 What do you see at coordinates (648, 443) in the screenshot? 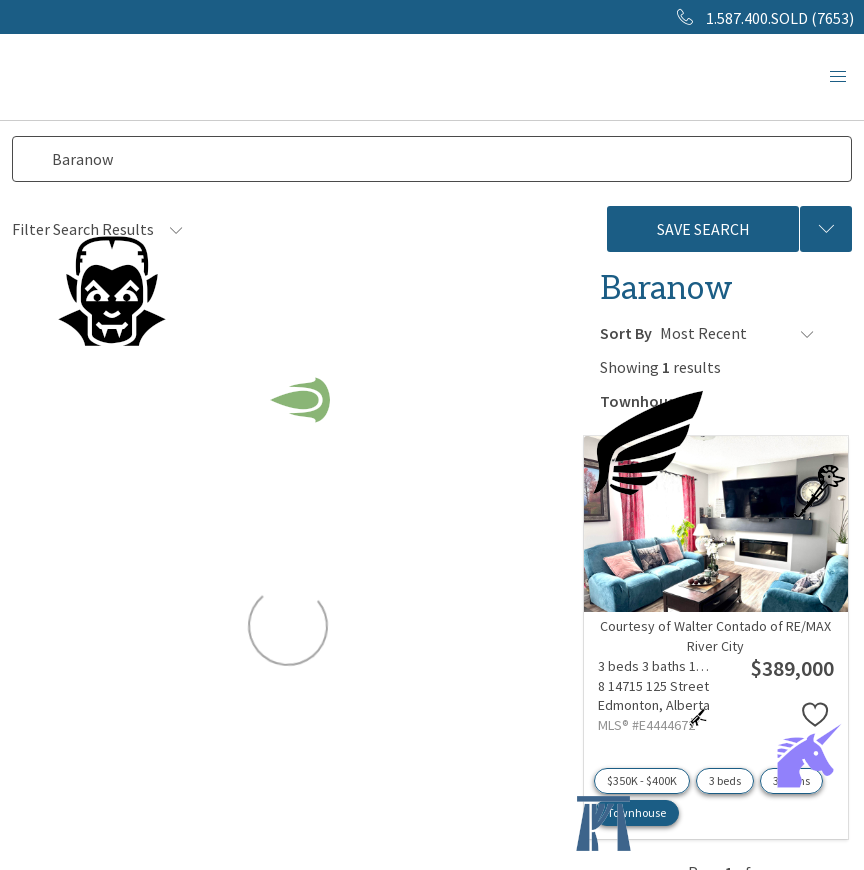
I see `indicates premium or liberty status` at bounding box center [648, 443].